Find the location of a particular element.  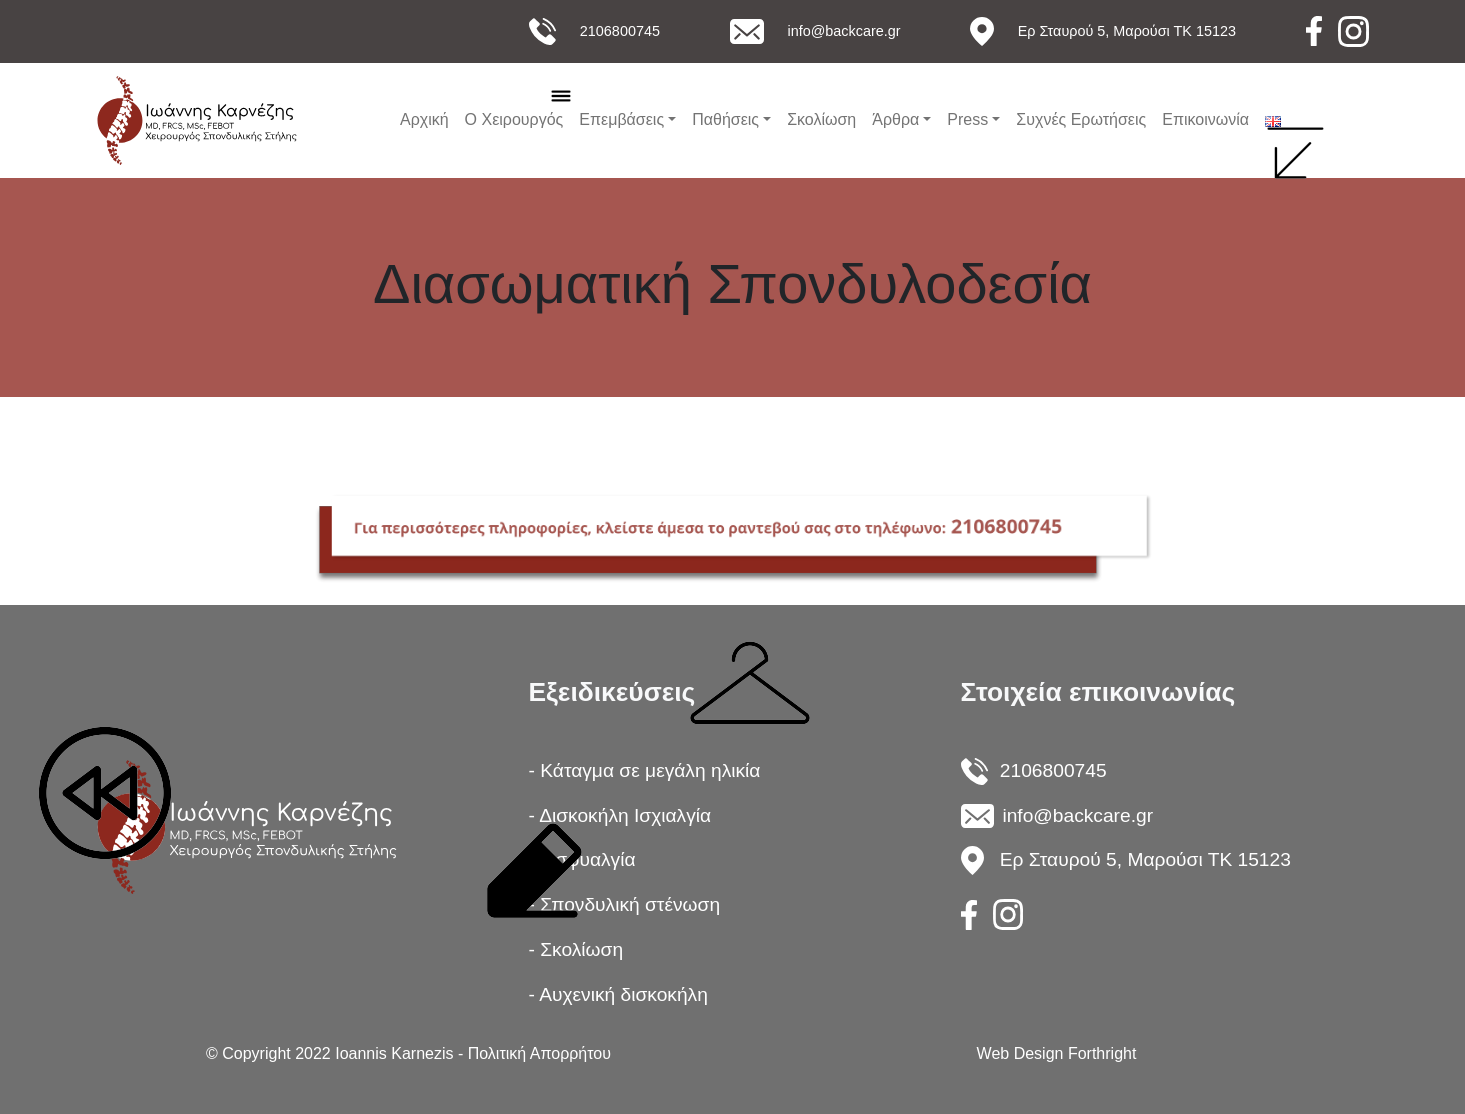

open navigation menu is located at coordinates (561, 96).